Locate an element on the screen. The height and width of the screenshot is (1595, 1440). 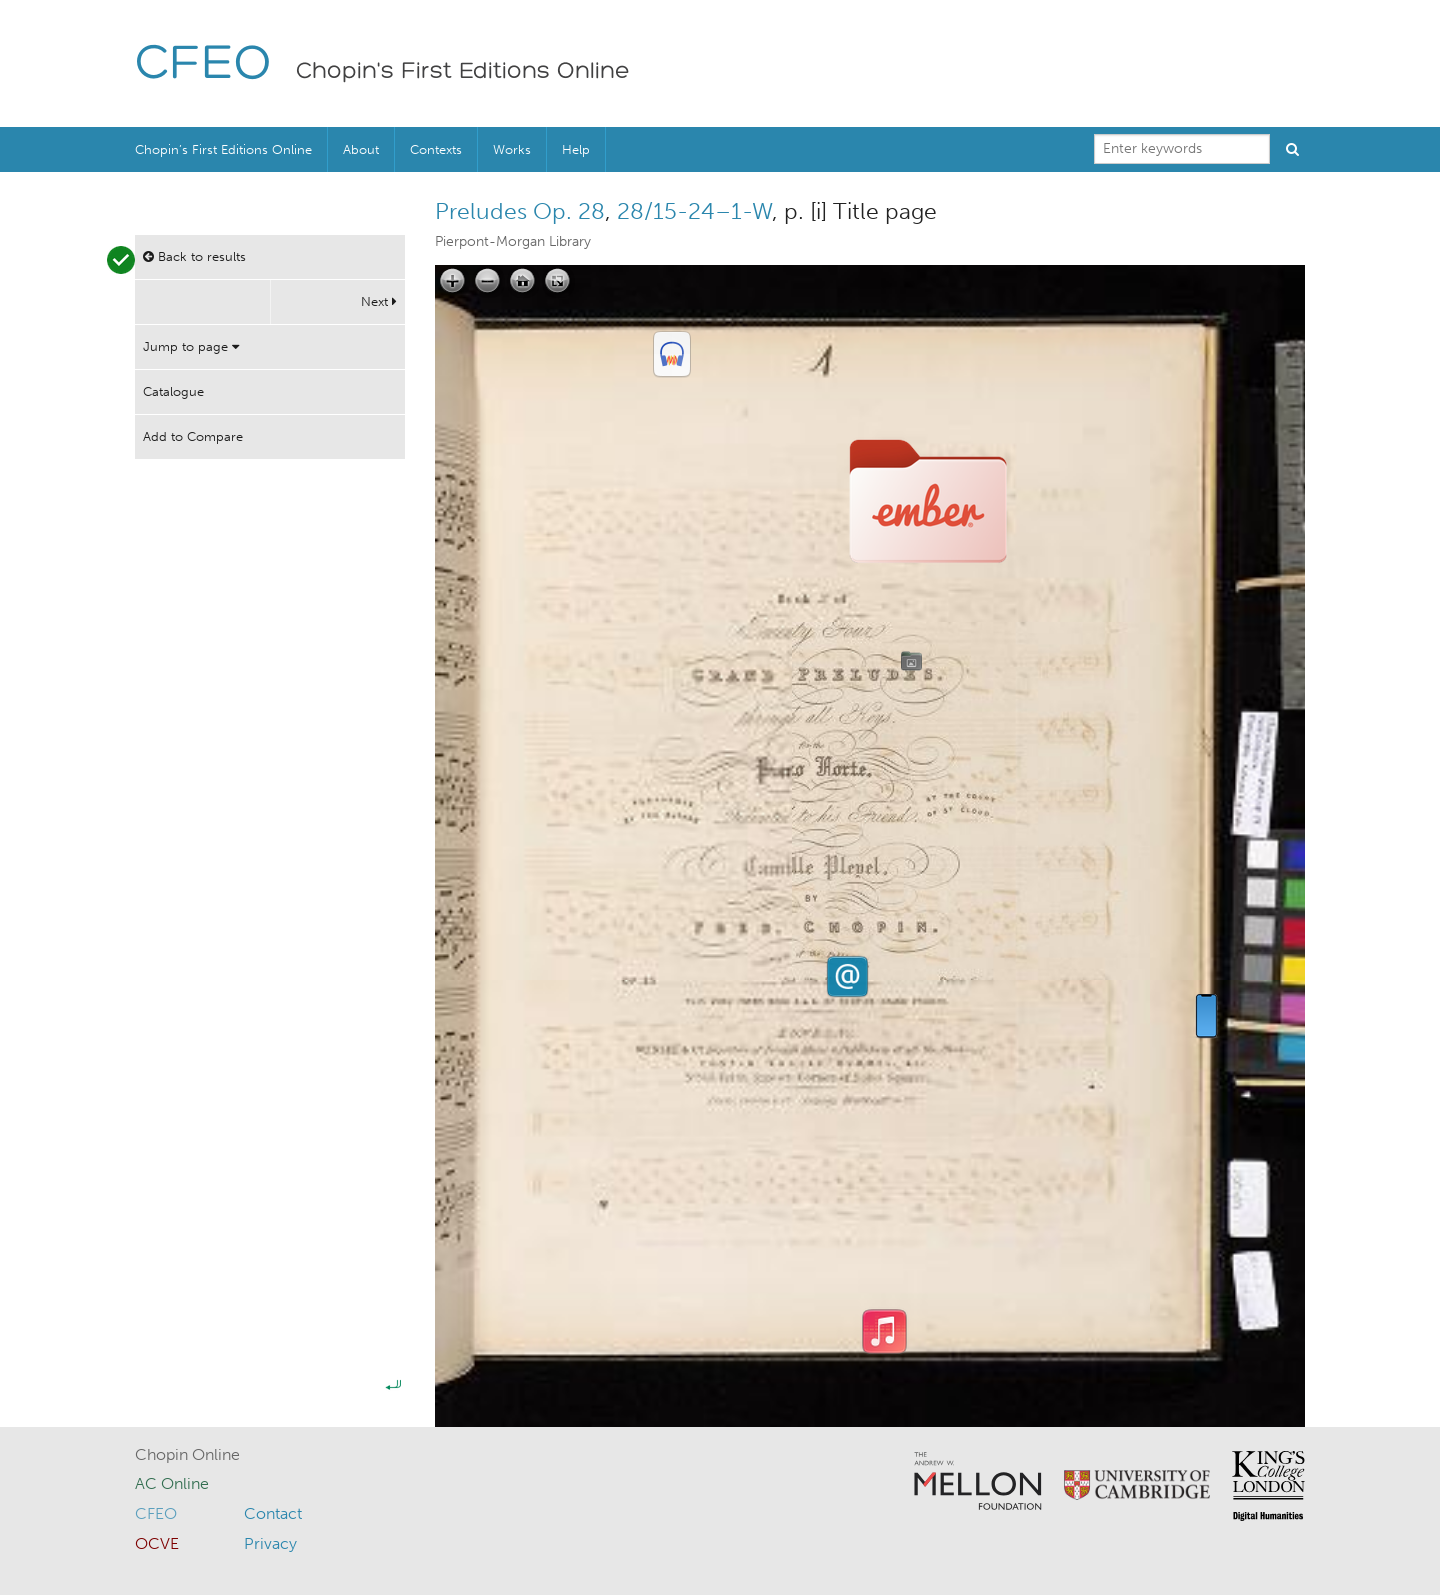
iPhone device connected to this mac is located at coordinates (1206, 1016).